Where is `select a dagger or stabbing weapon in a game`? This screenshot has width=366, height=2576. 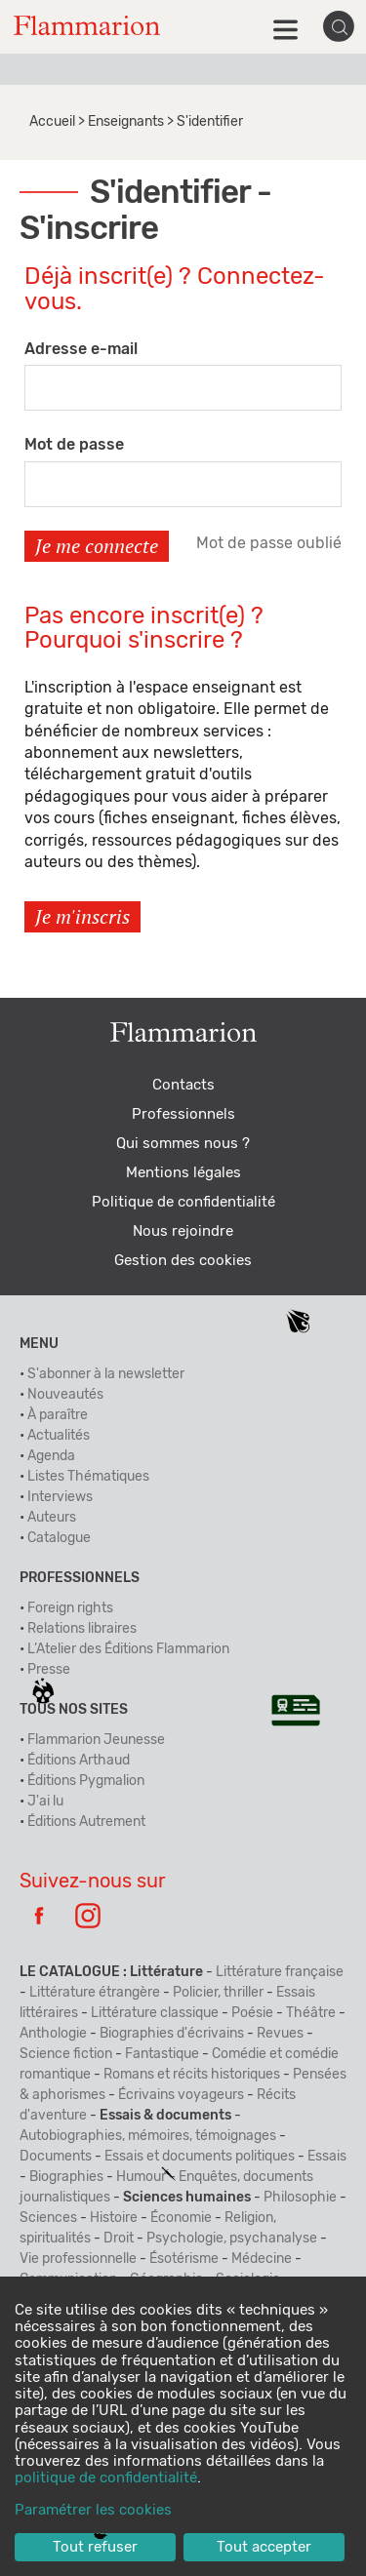 select a dagger or stabbing weapon in a game is located at coordinates (169, 2174).